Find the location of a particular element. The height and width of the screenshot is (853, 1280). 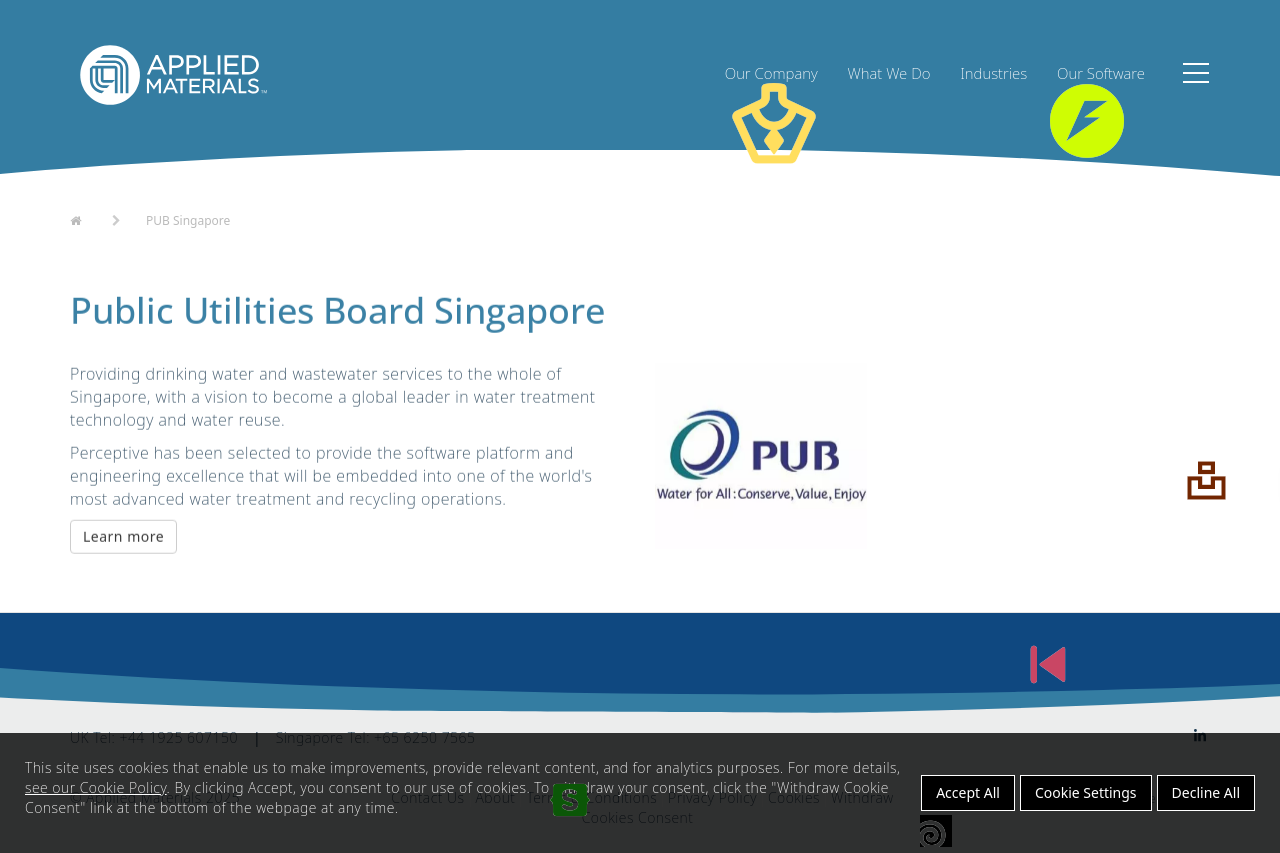

FastAPI framework branding or integration is located at coordinates (1087, 121).